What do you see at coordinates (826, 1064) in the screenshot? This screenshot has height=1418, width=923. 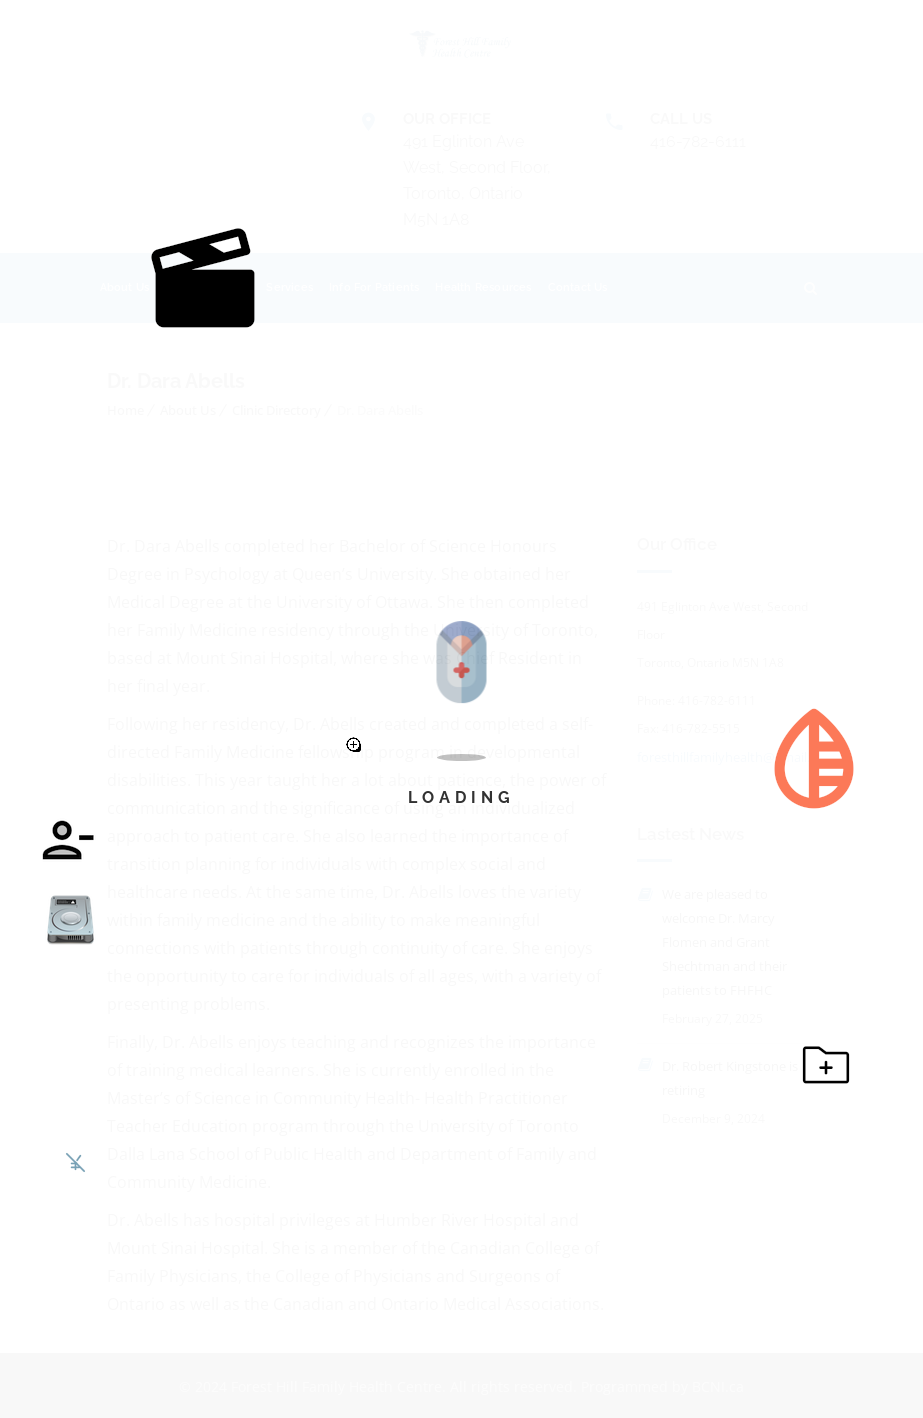 I see `create a new folder` at bounding box center [826, 1064].